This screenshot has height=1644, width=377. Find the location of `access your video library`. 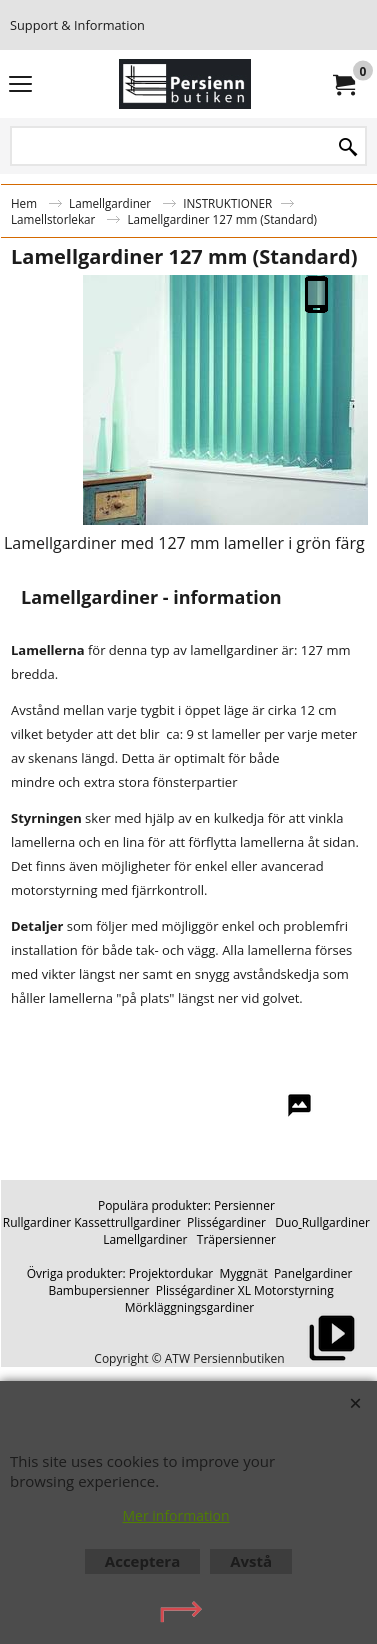

access your video library is located at coordinates (332, 1338).